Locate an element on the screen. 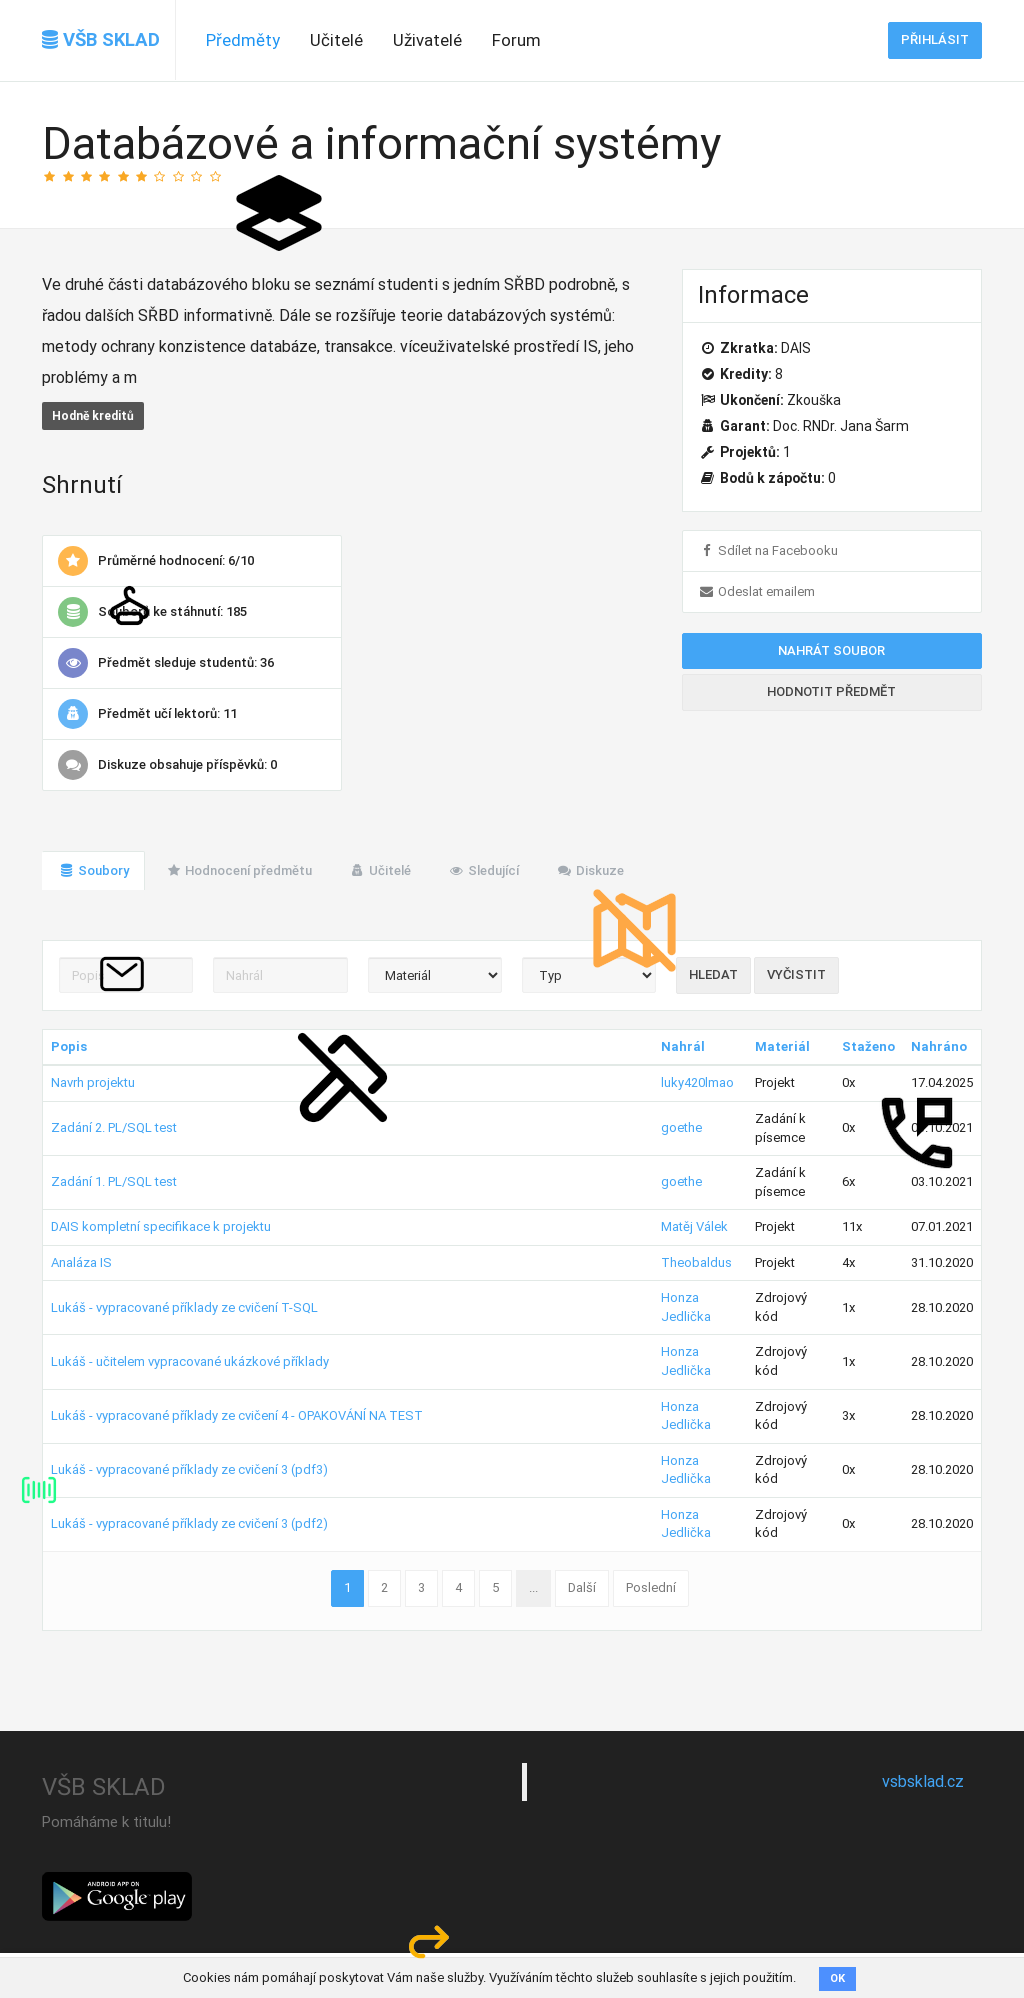 The image size is (1024, 1998). open your email inbox is located at coordinates (122, 974).